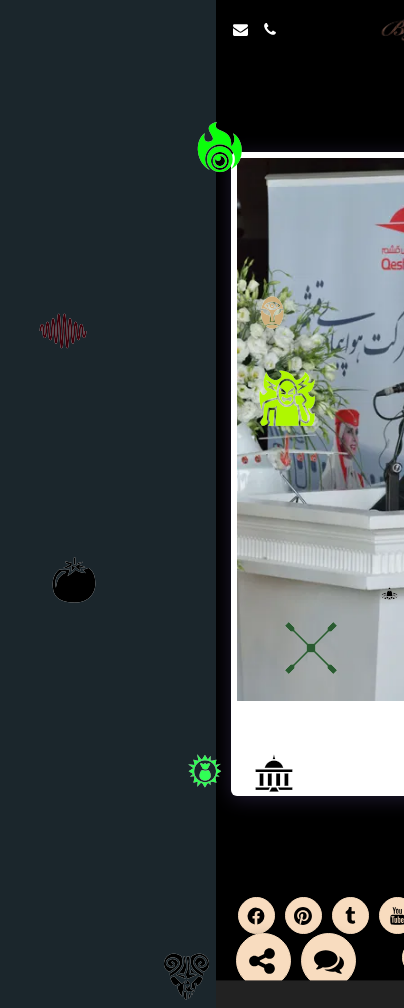  I want to click on select a guitar pick or musical accessory, so click(186, 976).